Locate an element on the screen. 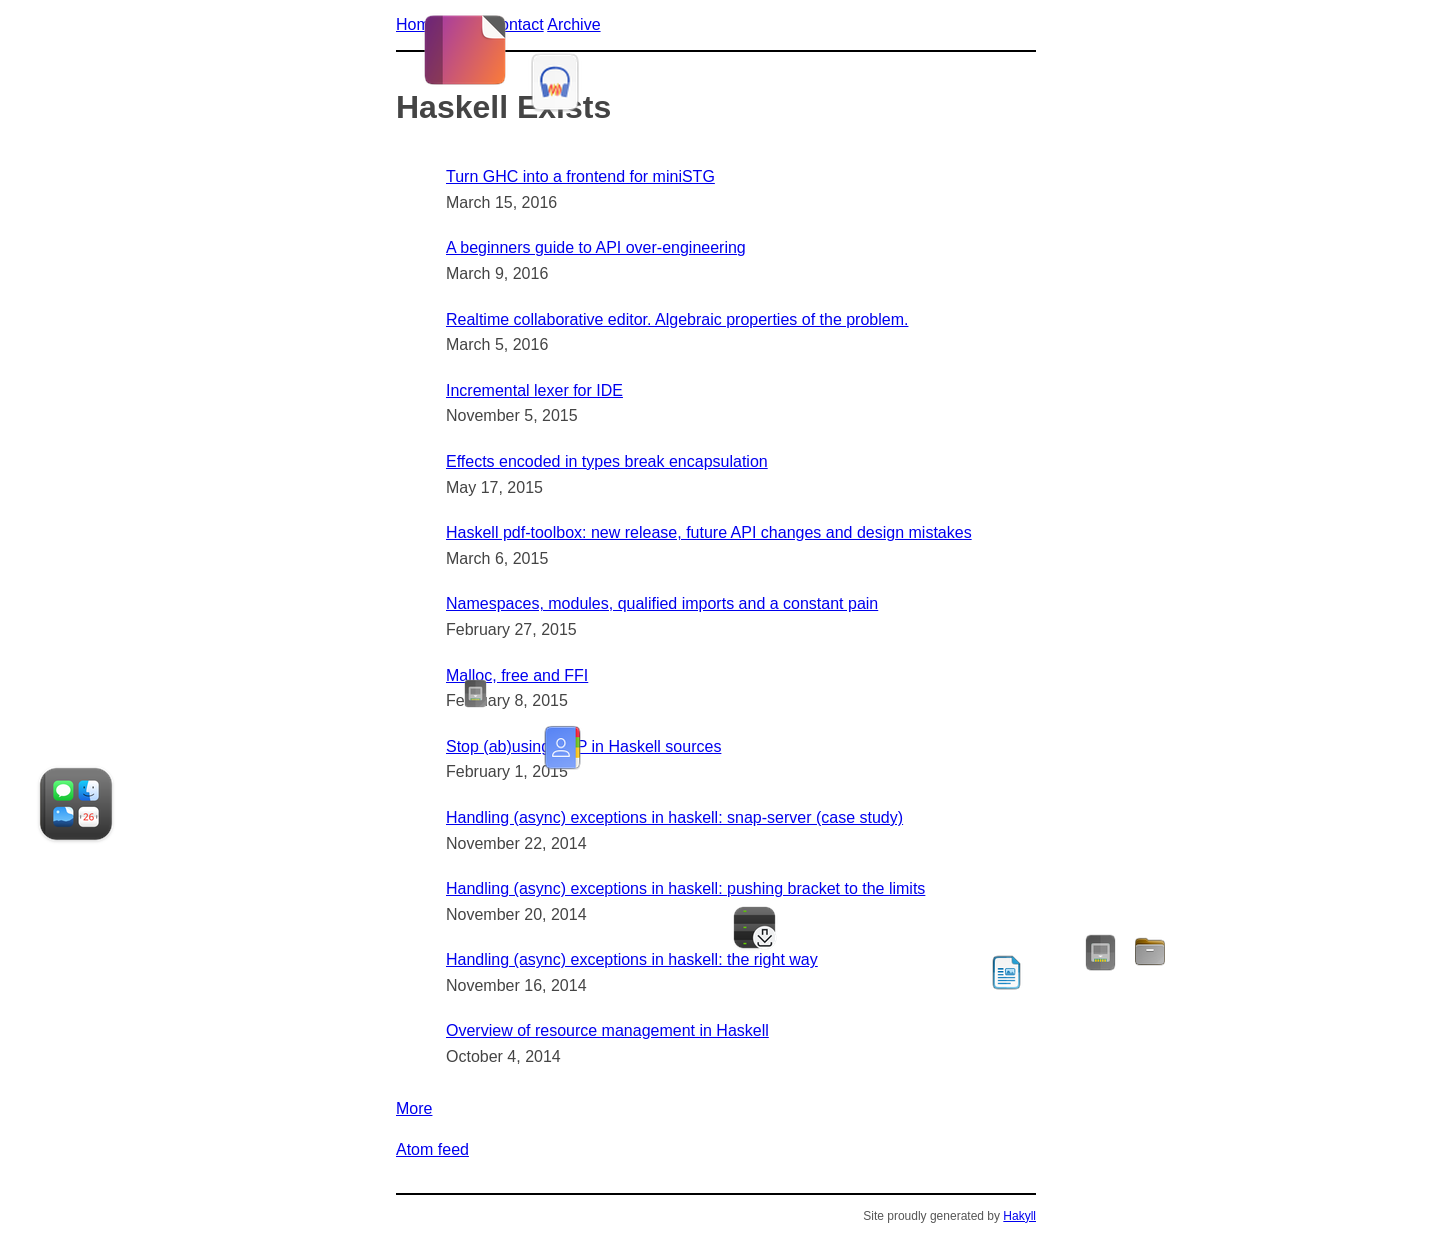  nintendo 64 game ROM file is located at coordinates (1100, 952).